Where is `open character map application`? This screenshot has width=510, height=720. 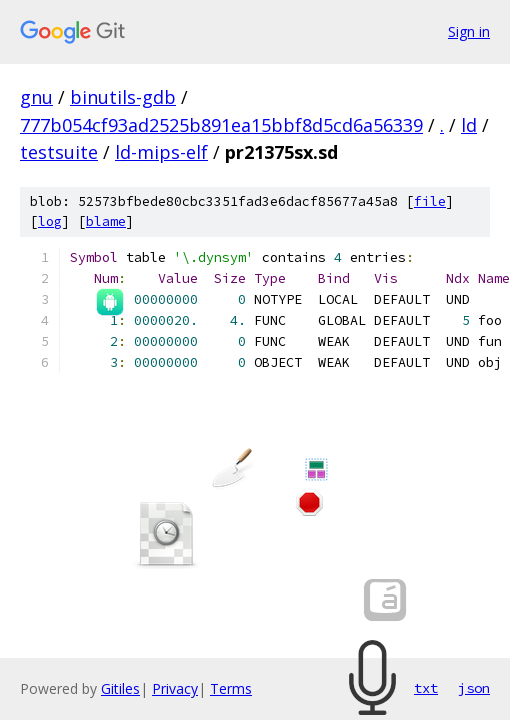
open character map application is located at coordinates (385, 600).